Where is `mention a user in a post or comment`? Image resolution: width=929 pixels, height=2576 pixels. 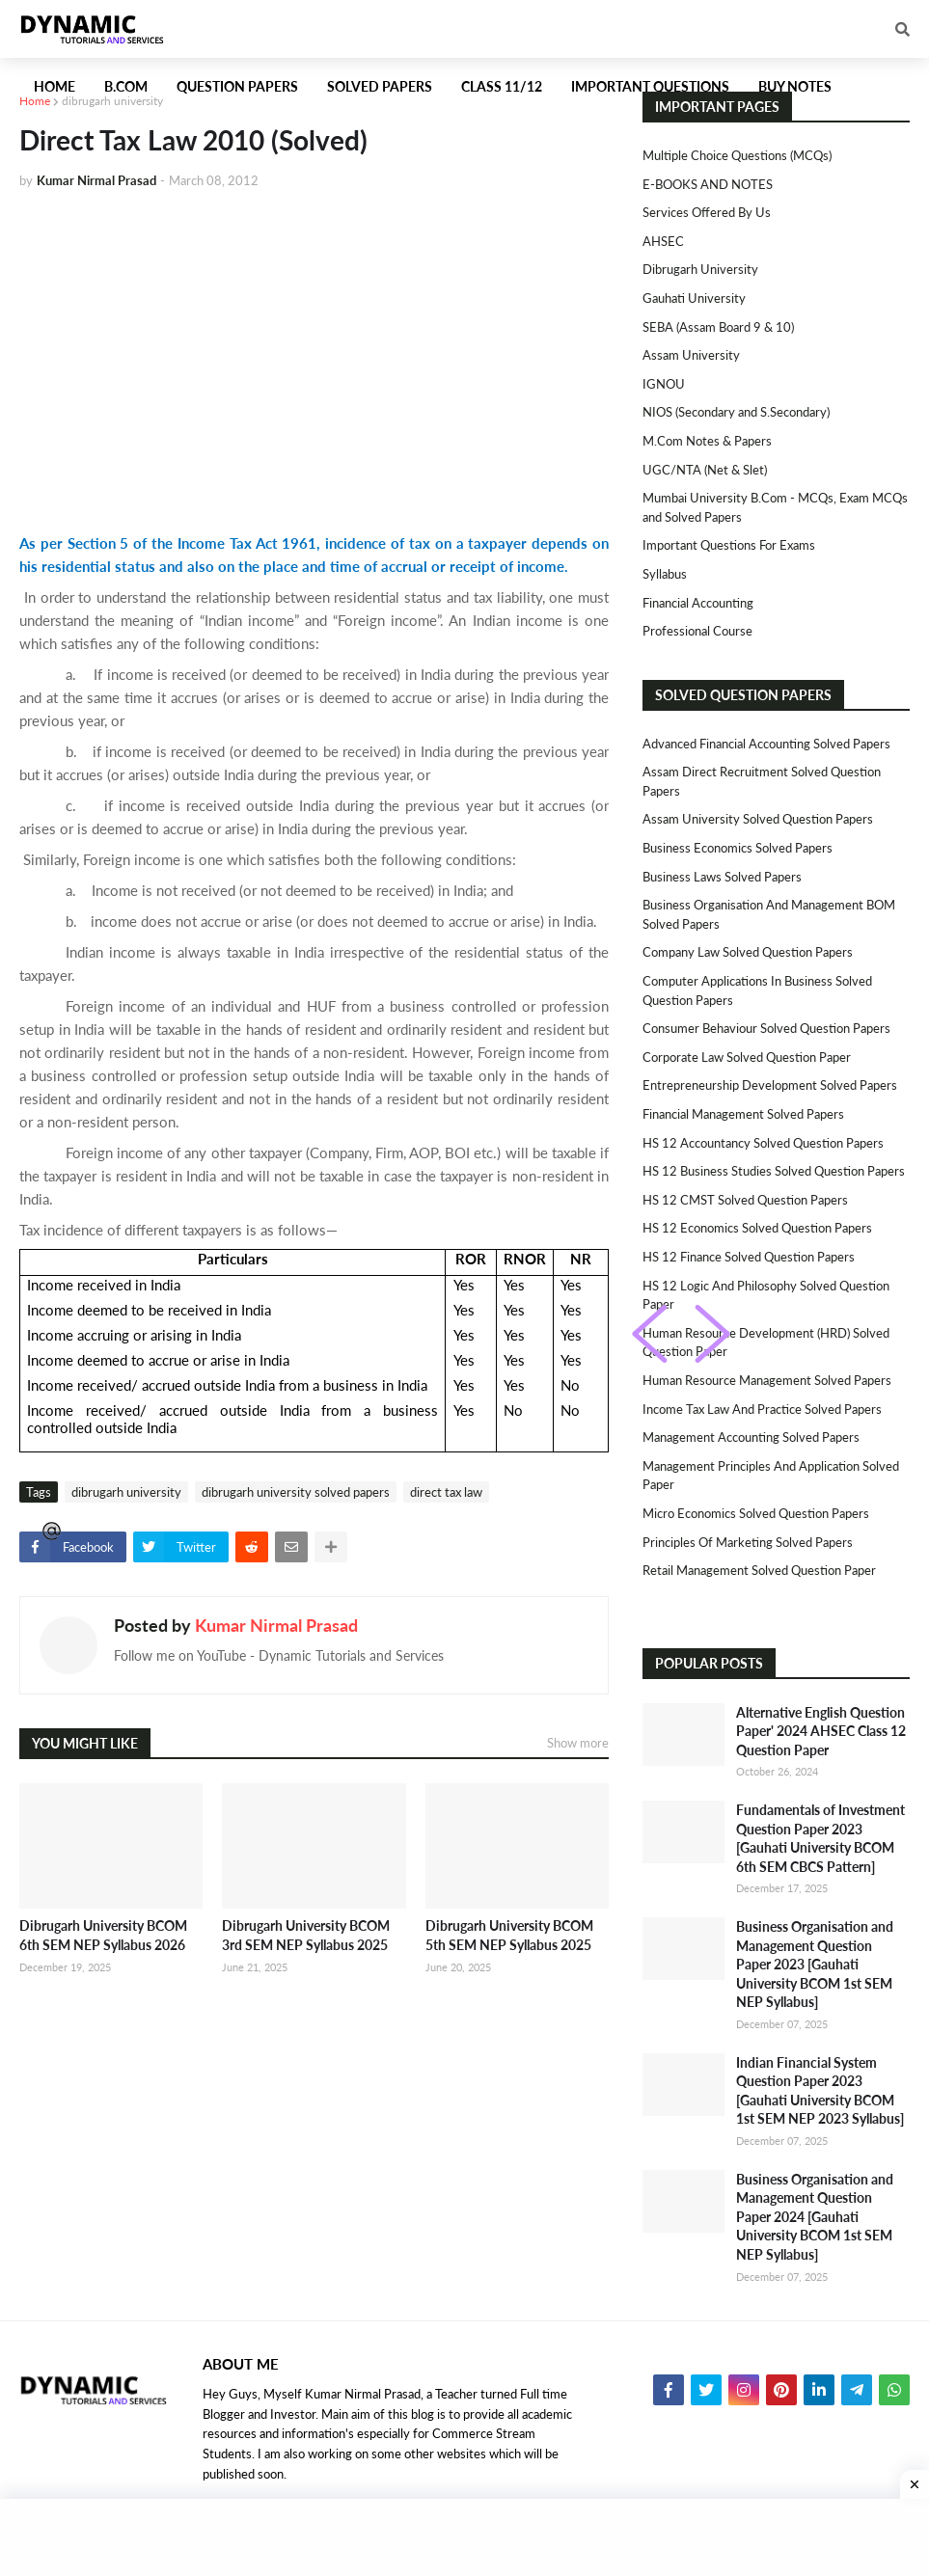
mention a user in a post or comment is located at coordinates (51, 1531).